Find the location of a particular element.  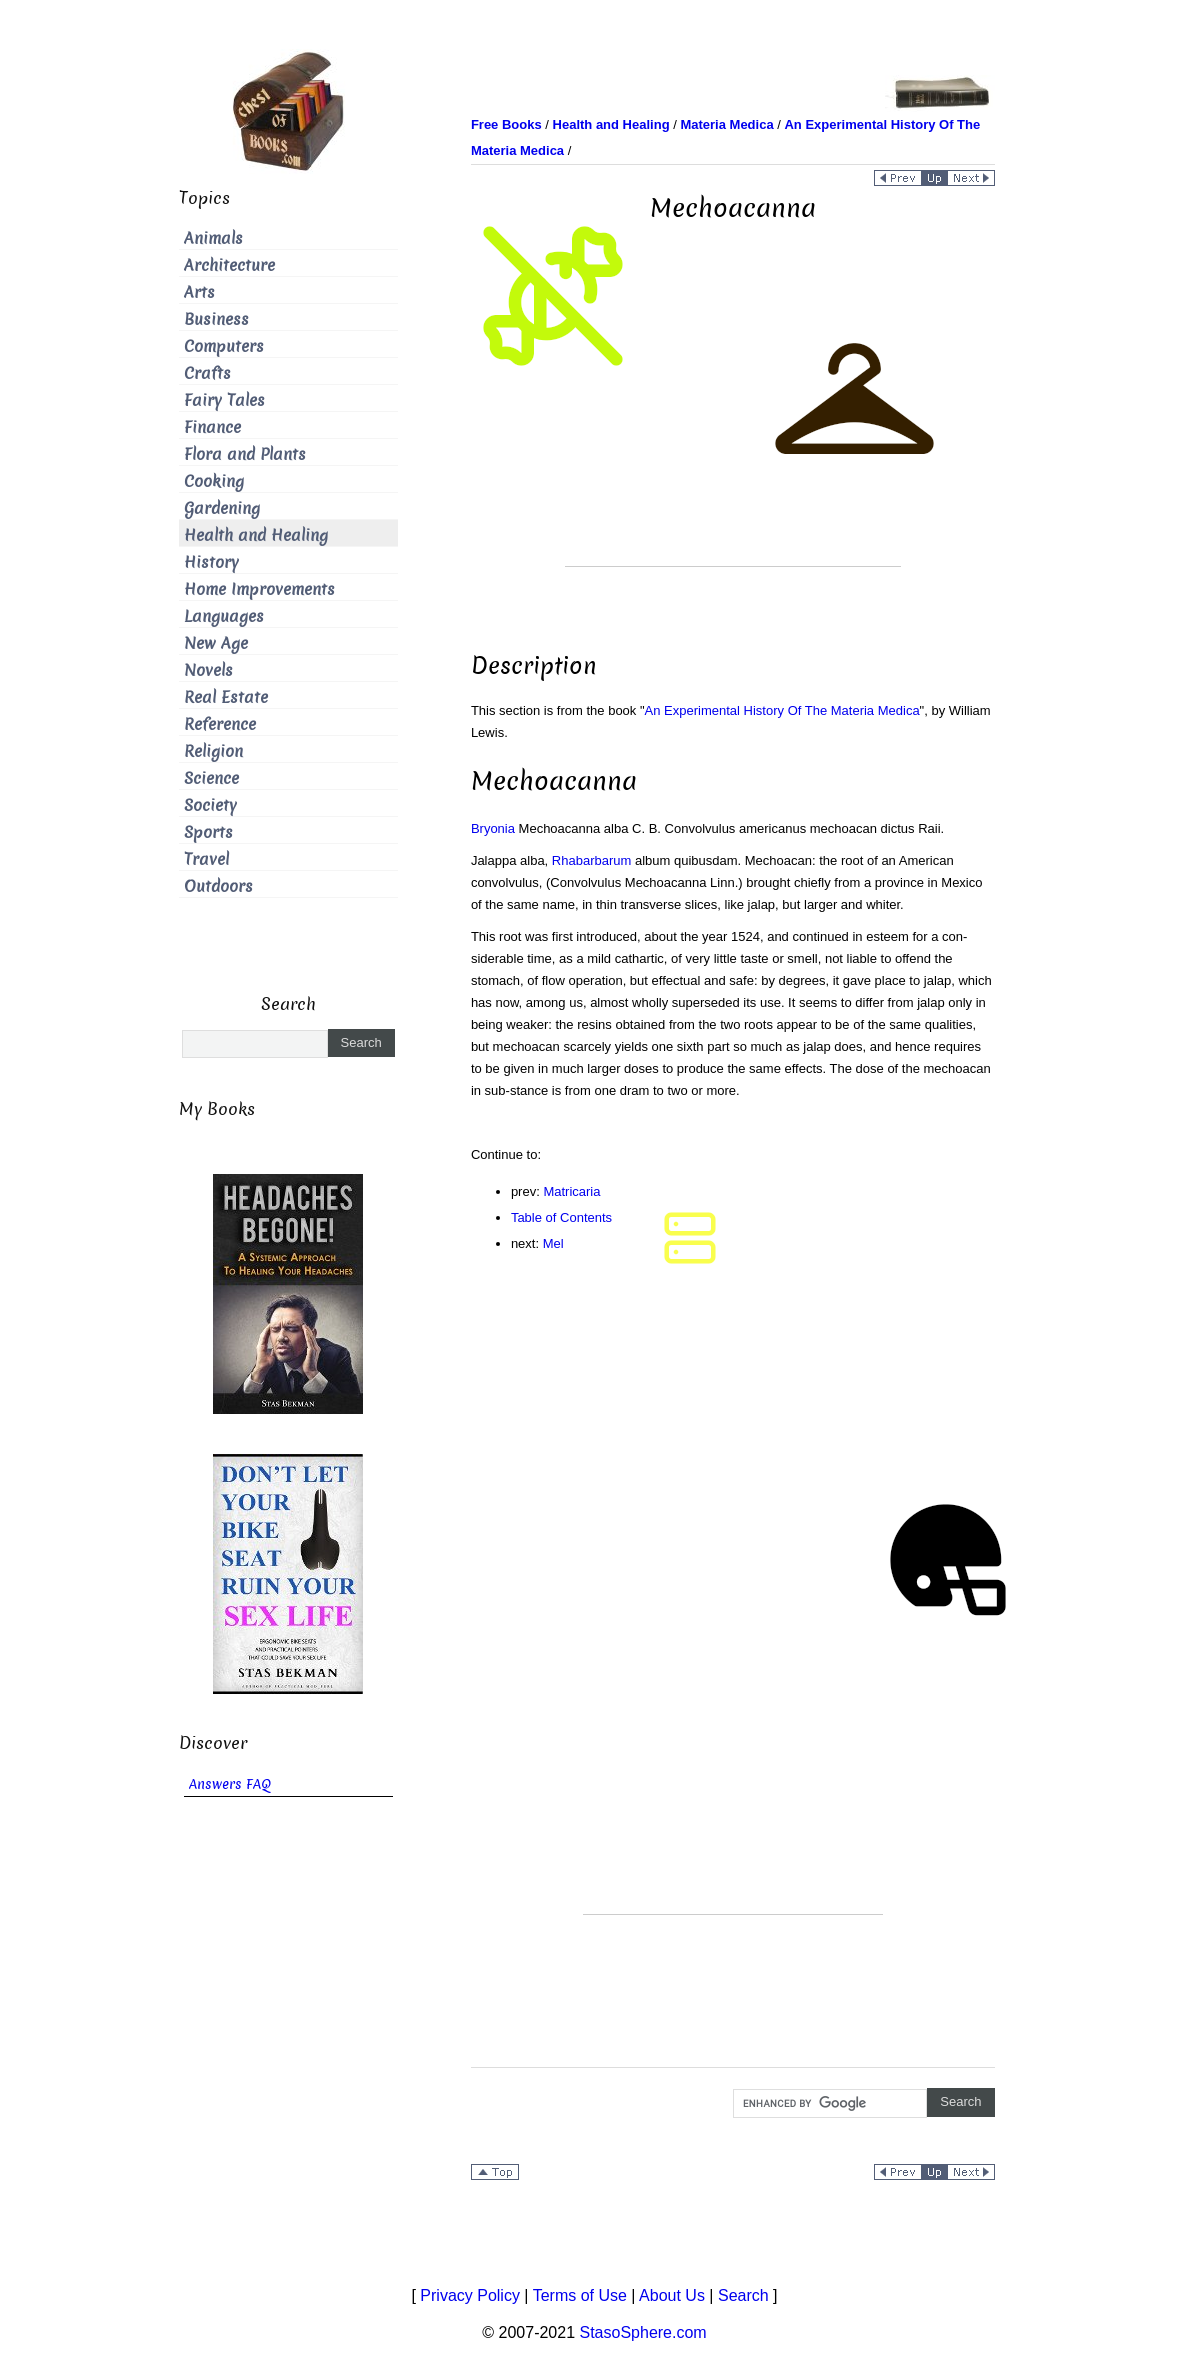

access server settings or management is located at coordinates (690, 1238).